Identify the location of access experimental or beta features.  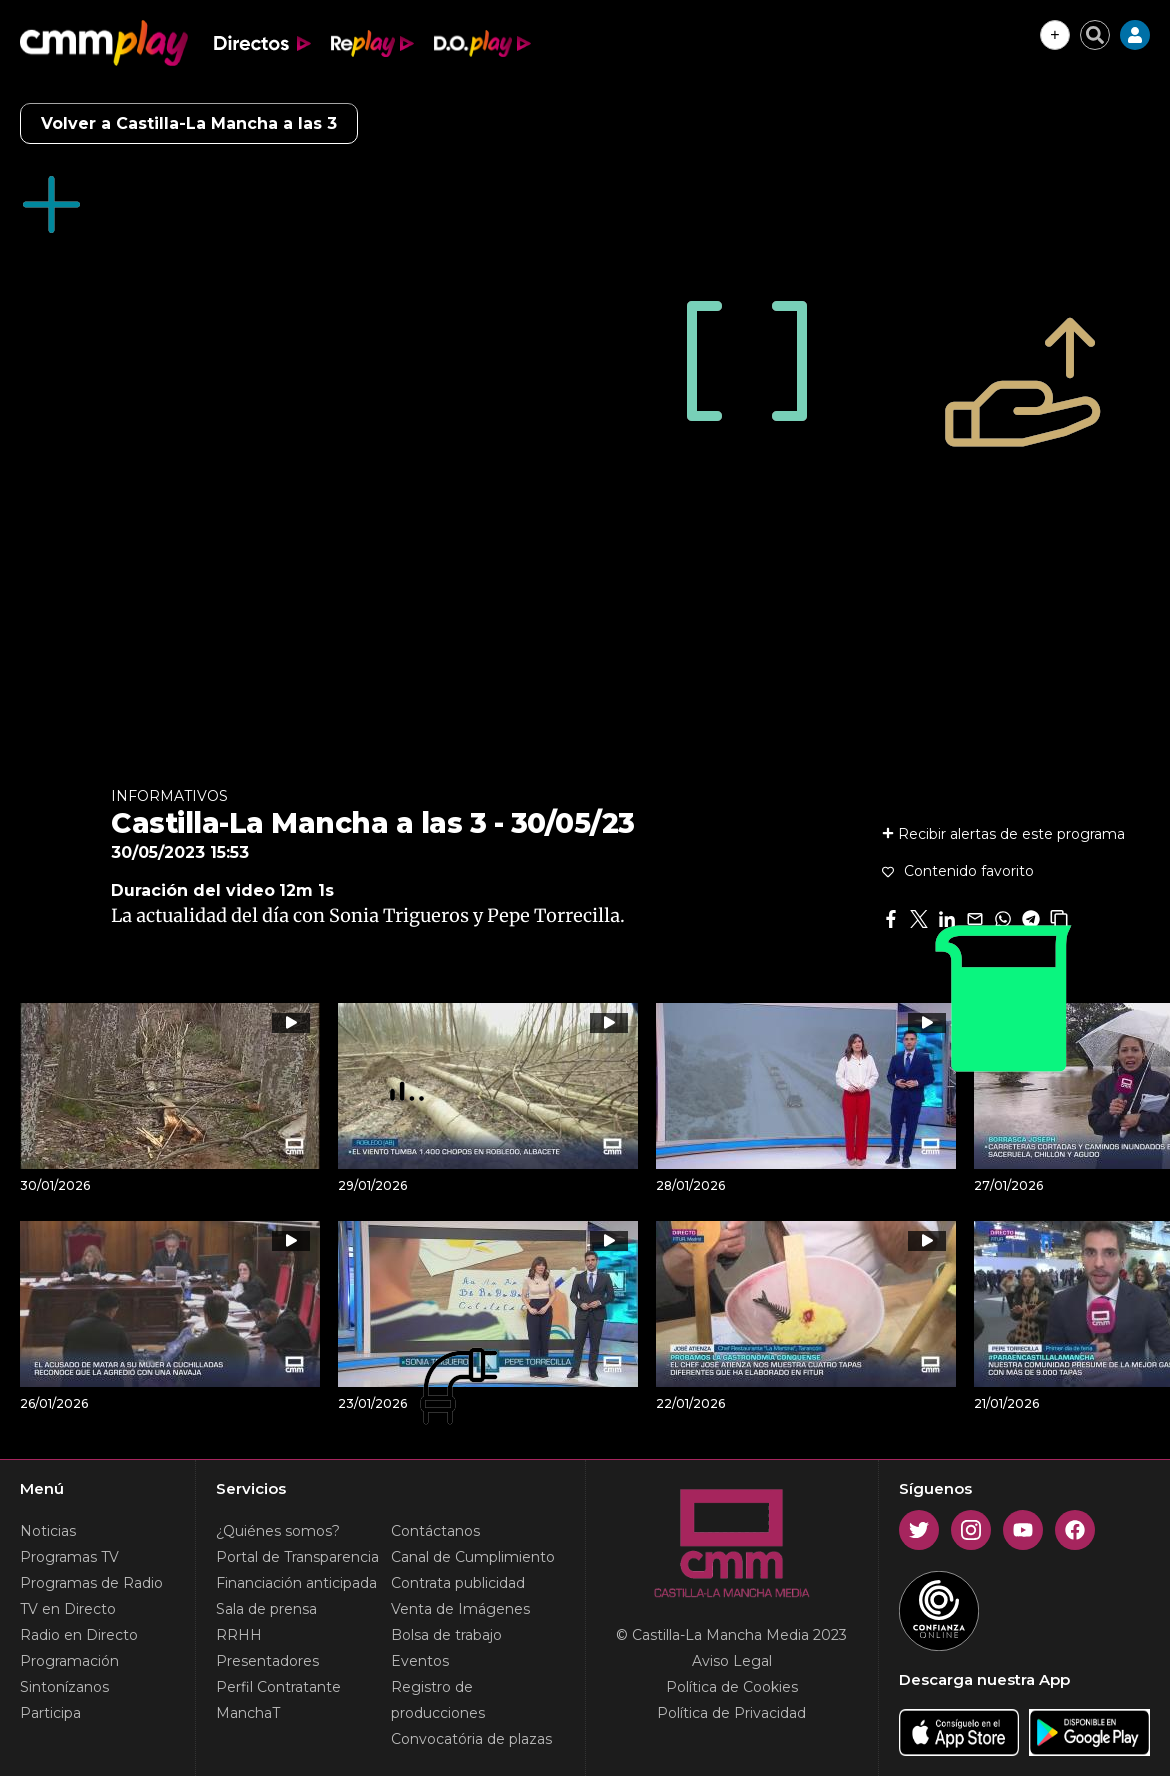
(1003, 998).